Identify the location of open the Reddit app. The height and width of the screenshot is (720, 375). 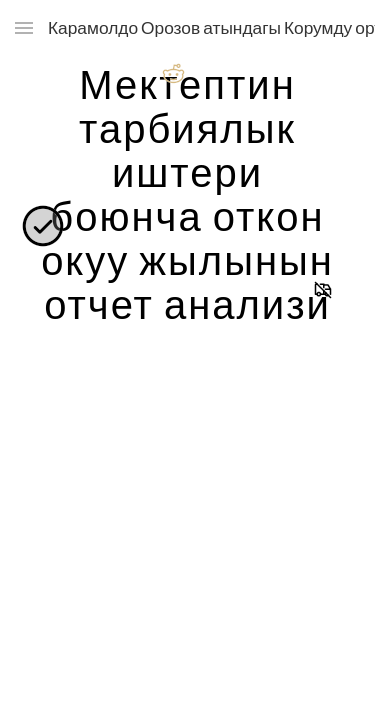
(173, 74).